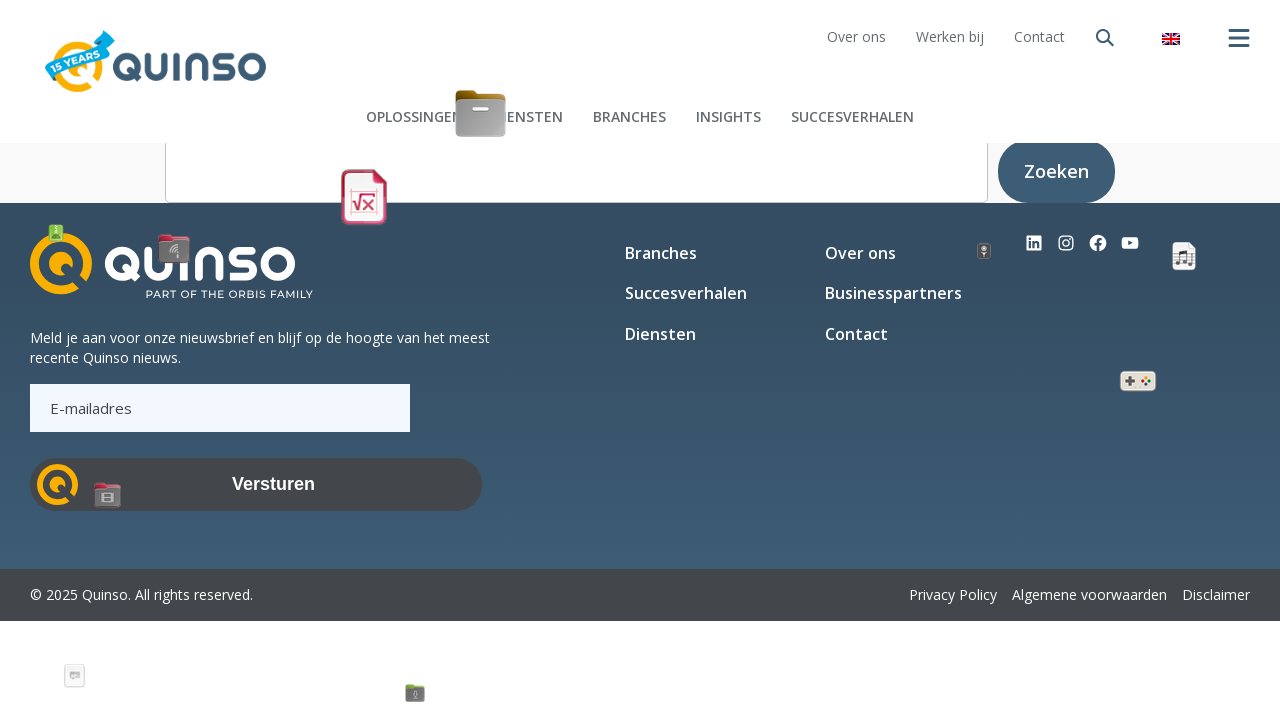  I want to click on open the file manager application, so click(480, 113).